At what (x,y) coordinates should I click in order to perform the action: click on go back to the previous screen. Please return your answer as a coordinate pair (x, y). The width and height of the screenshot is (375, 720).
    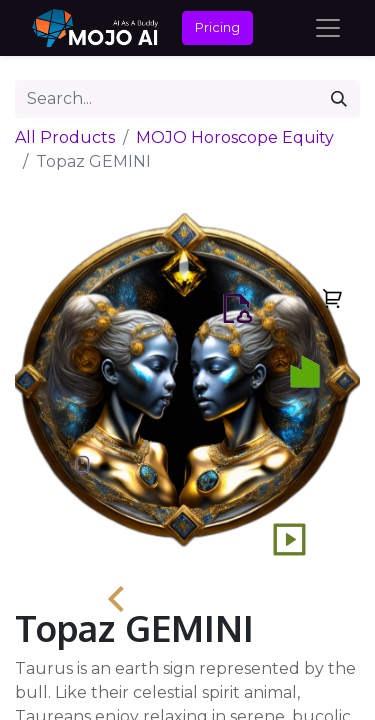
    Looking at the image, I should click on (116, 599).